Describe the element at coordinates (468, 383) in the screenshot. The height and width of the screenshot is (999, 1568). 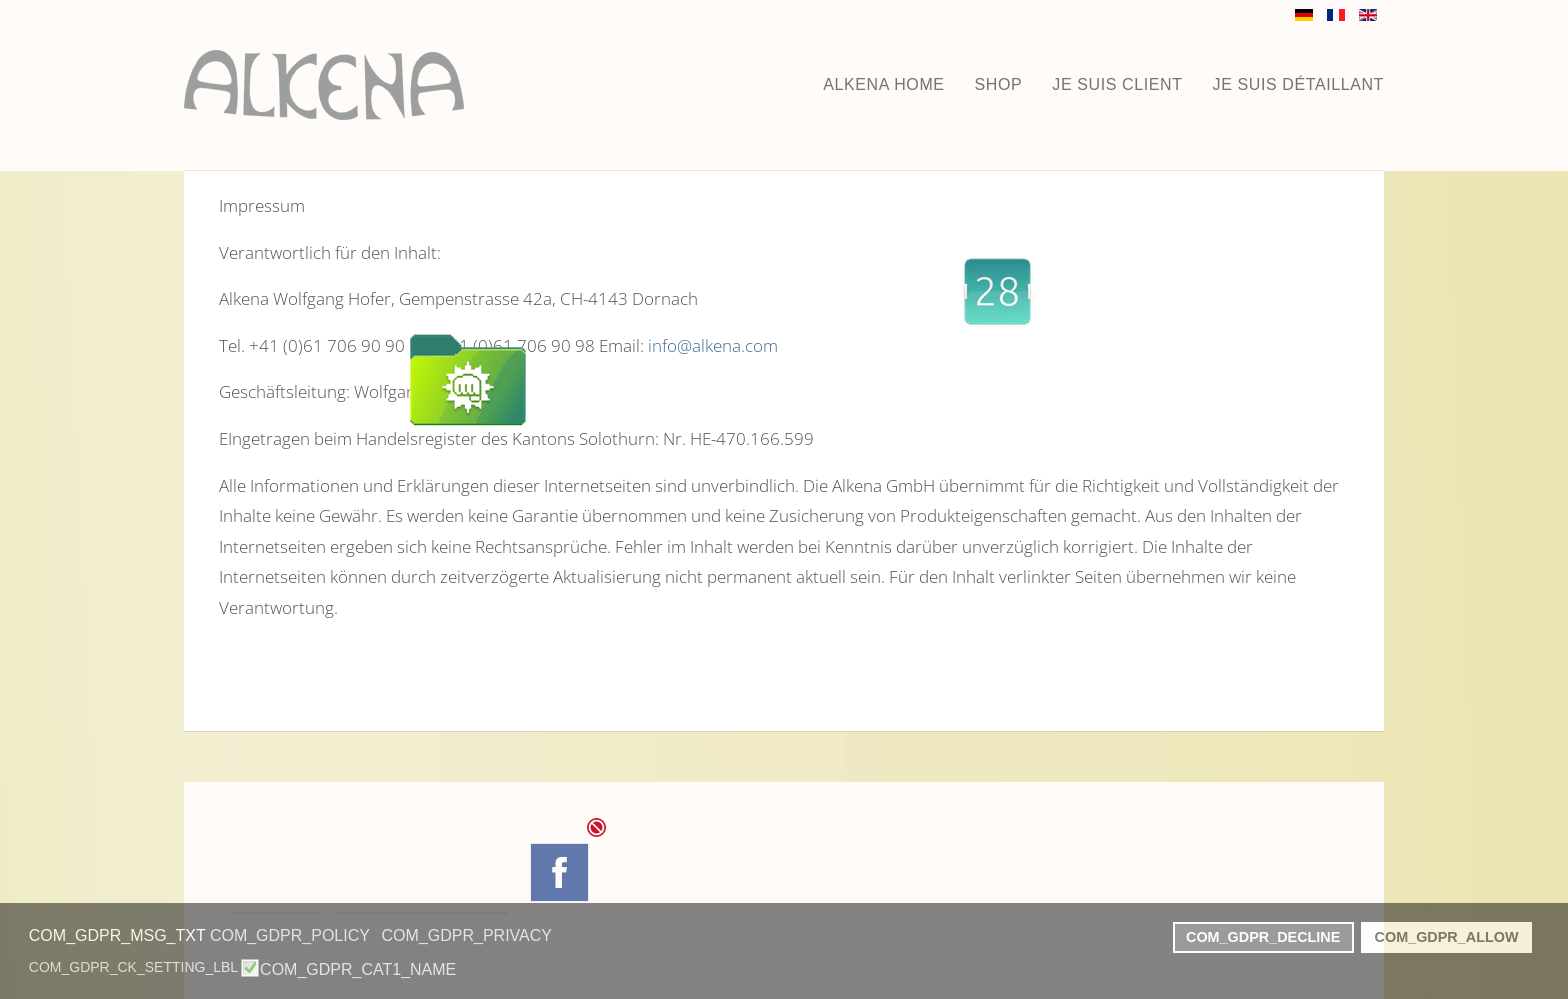
I see `open gamejolt games folder` at that location.